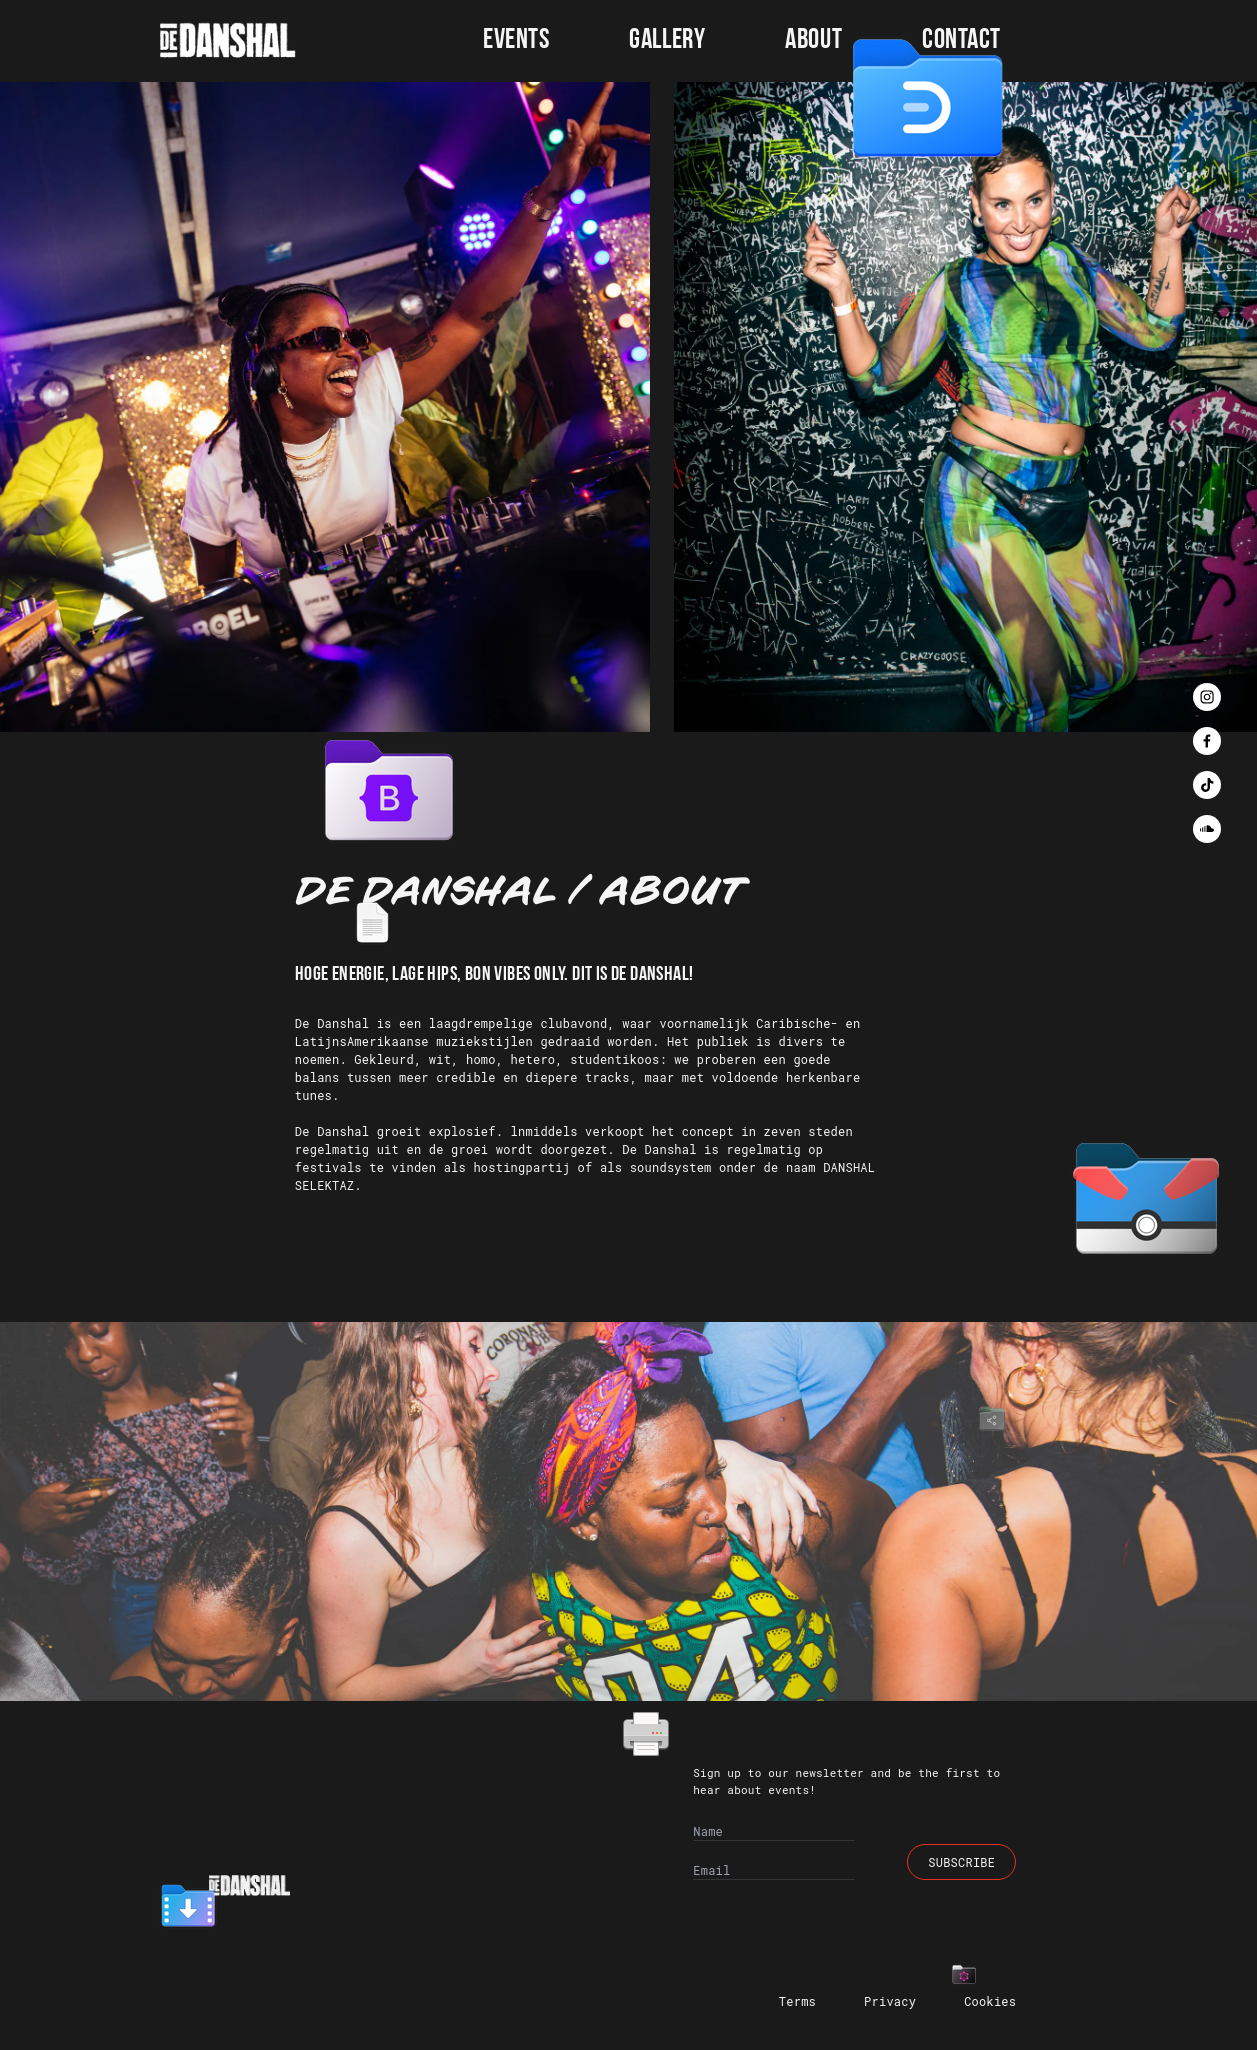 This screenshot has width=1257, height=2050. What do you see at coordinates (372, 922) in the screenshot?
I see `open a plain text file` at bounding box center [372, 922].